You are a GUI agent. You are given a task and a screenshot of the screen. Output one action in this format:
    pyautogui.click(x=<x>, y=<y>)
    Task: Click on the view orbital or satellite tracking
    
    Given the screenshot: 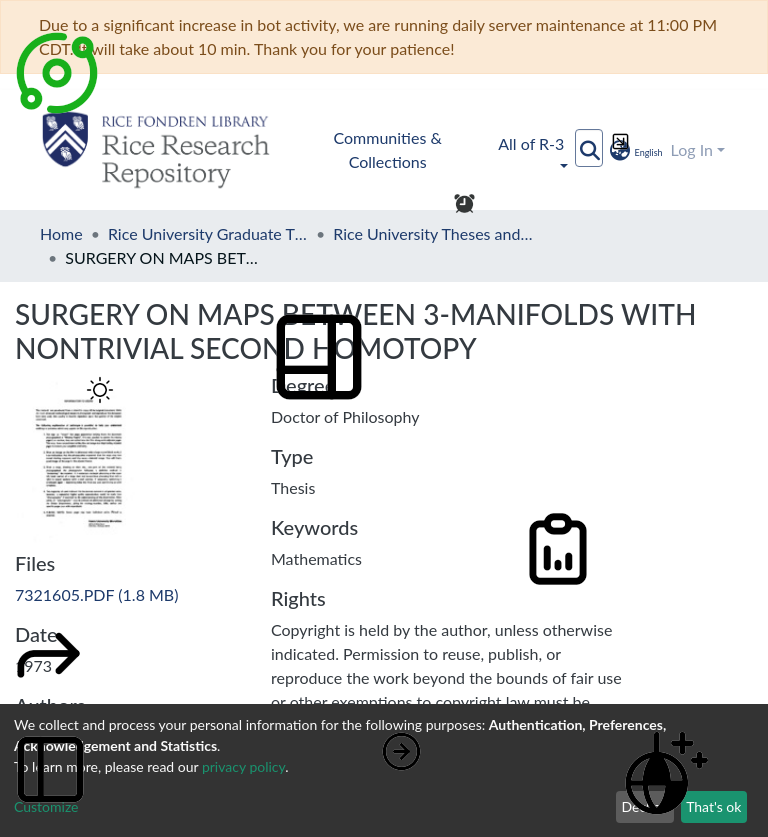 What is the action you would take?
    pyautogui.click(x=57, y=73)
    